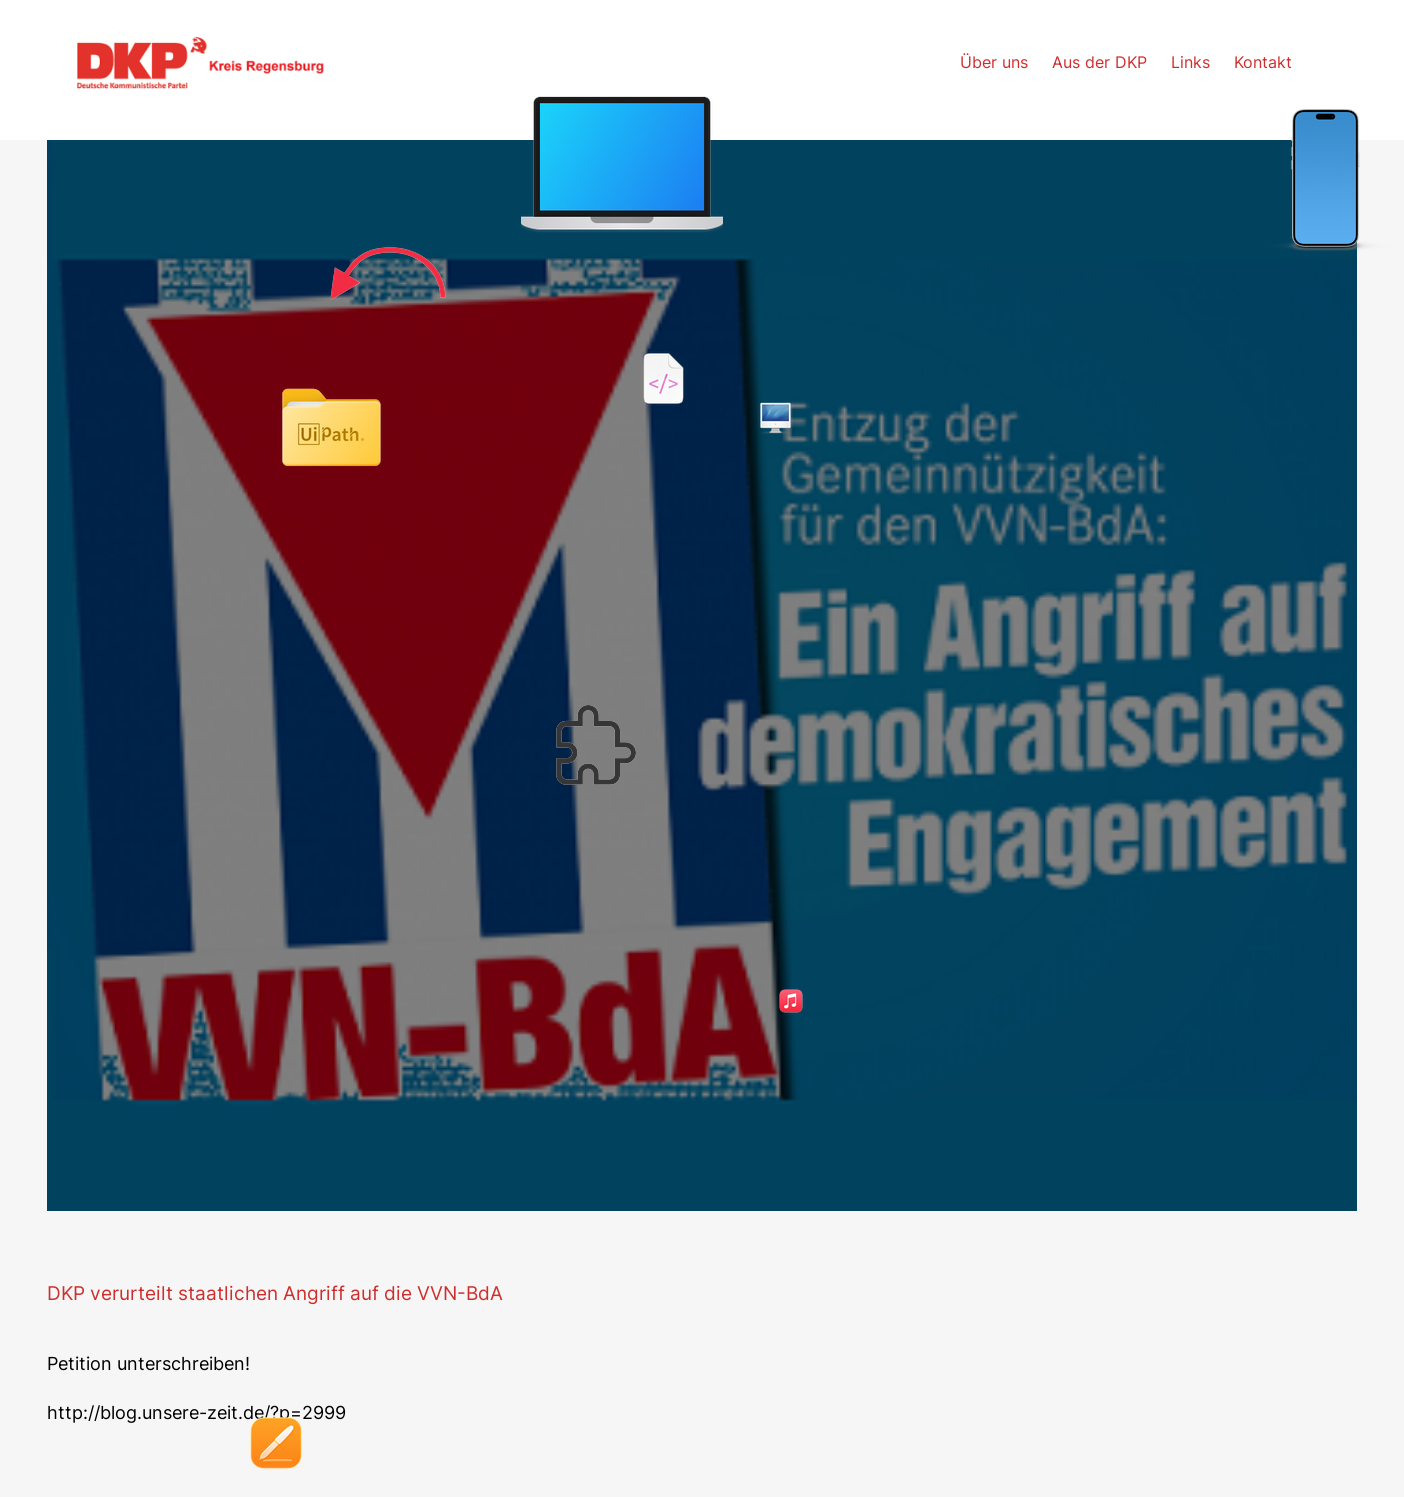  I want to click on iPhone 15 device icon, so click(1325, 180).